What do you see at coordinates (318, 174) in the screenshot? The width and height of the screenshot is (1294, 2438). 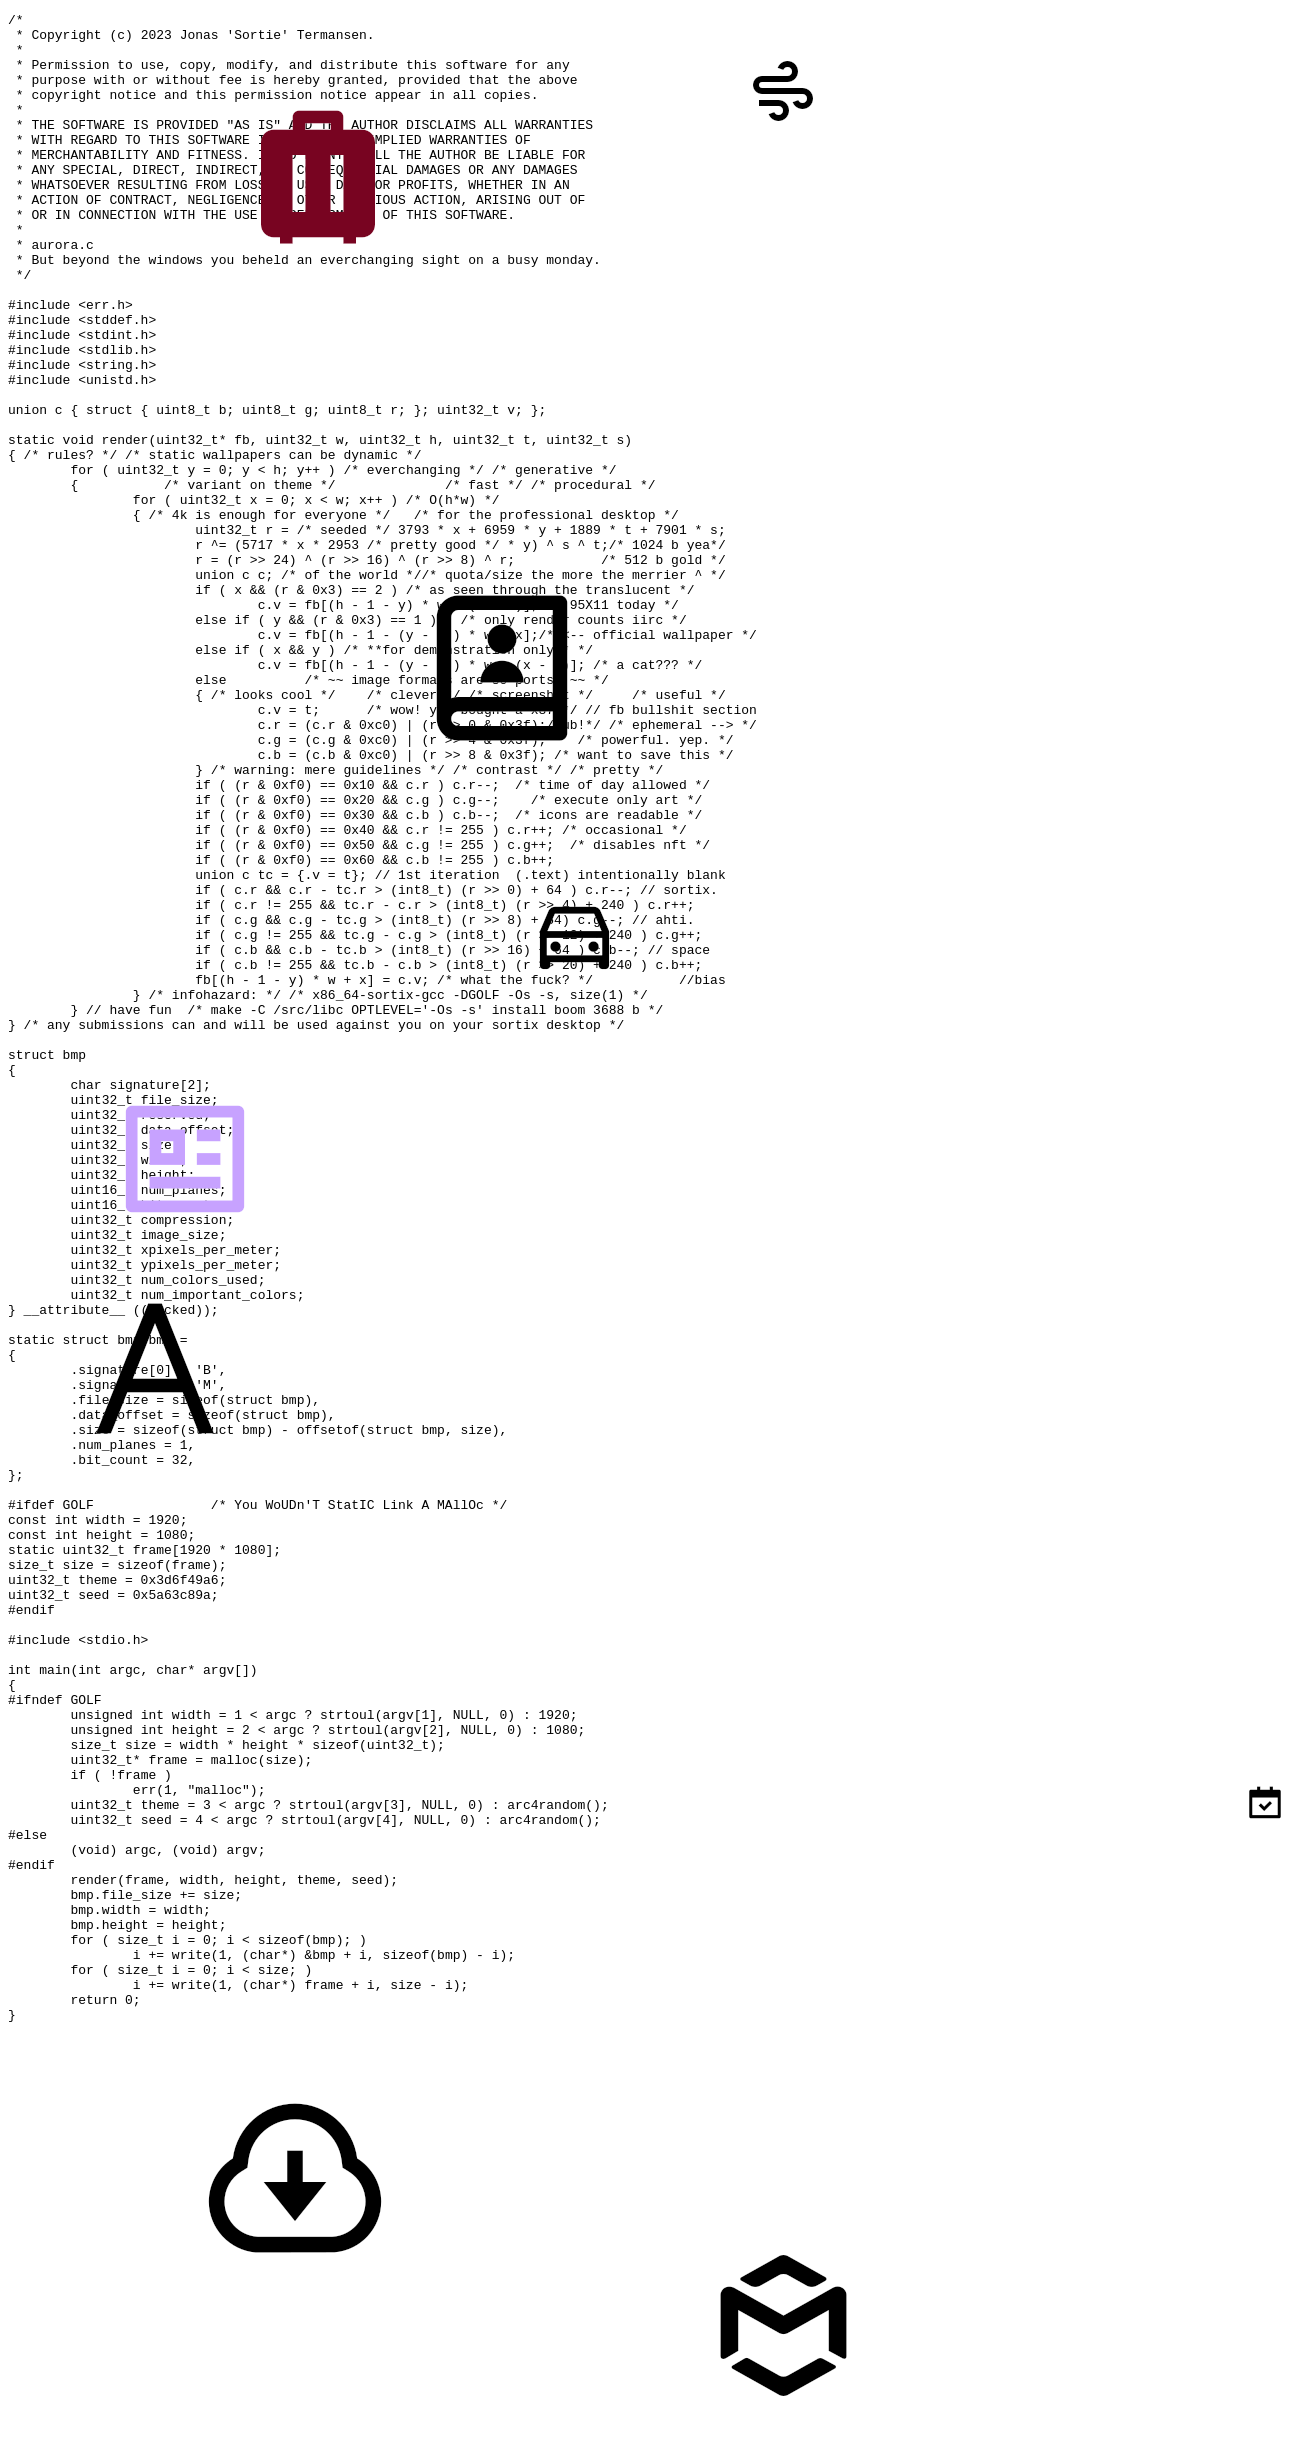 I see `access travel or trip planning features` at bounding box center [318, 174].